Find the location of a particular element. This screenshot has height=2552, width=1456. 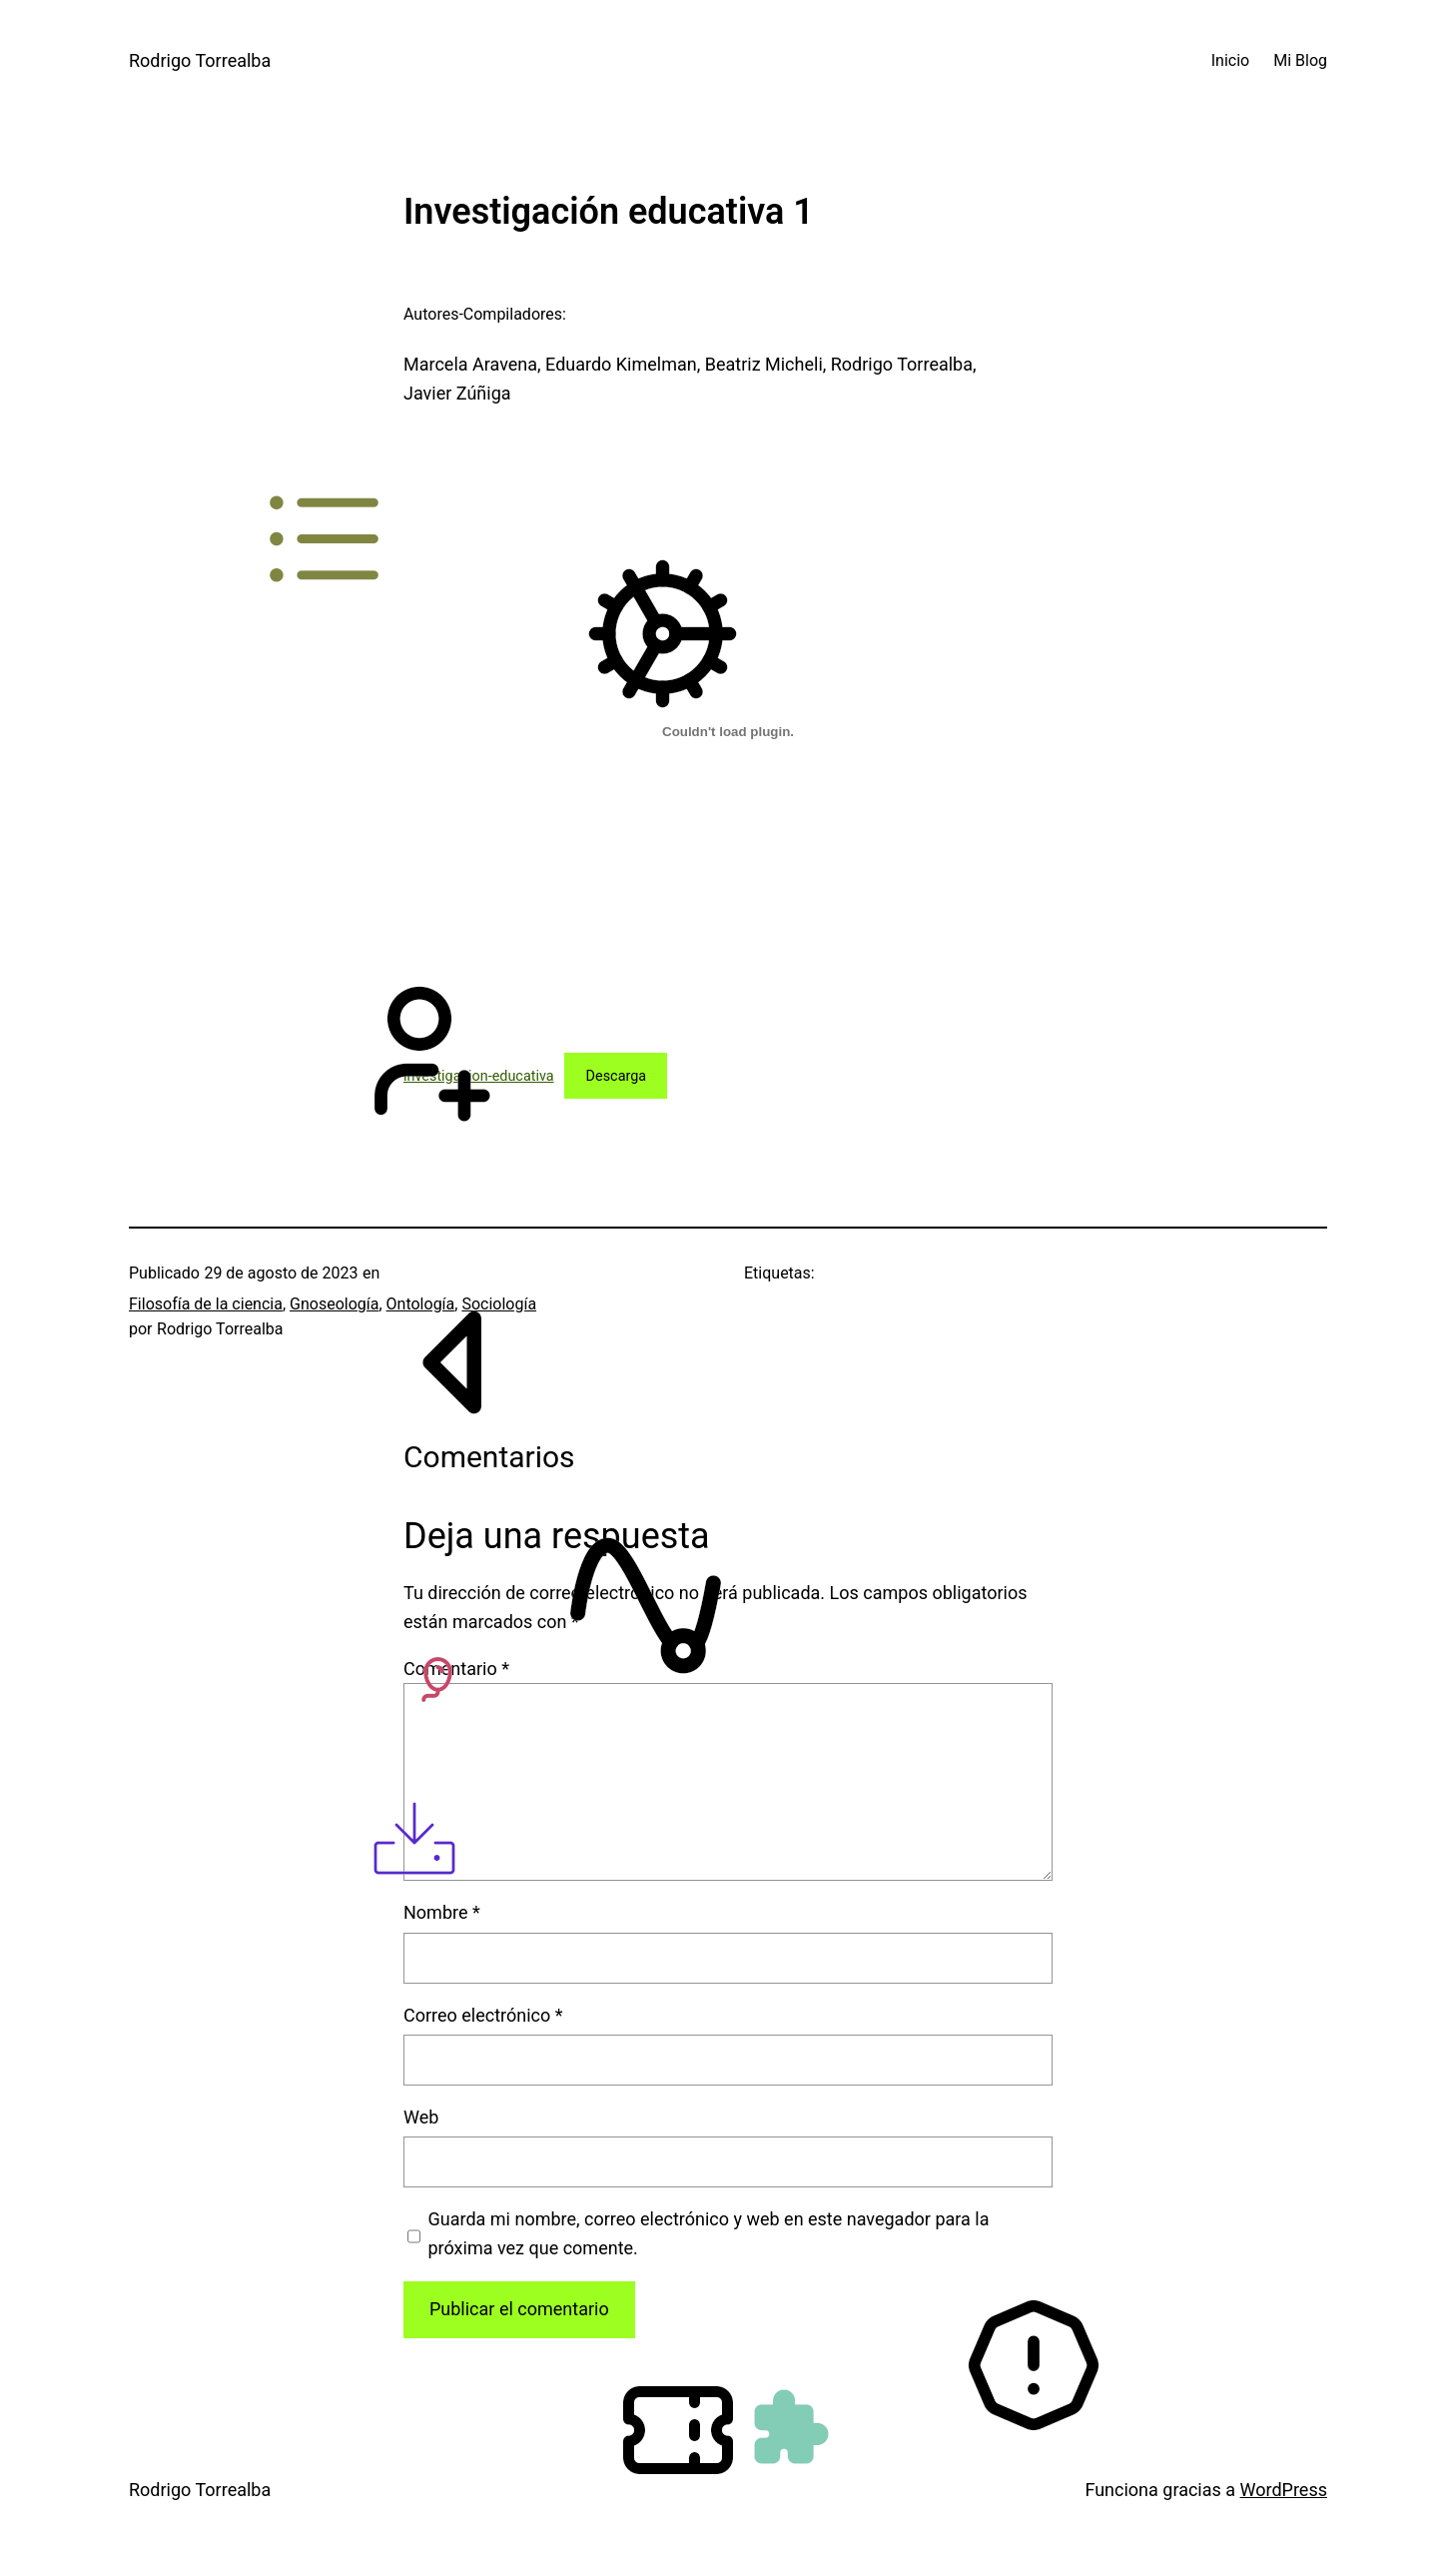

go back to the previous screen is located at coordinates (459, 1362).